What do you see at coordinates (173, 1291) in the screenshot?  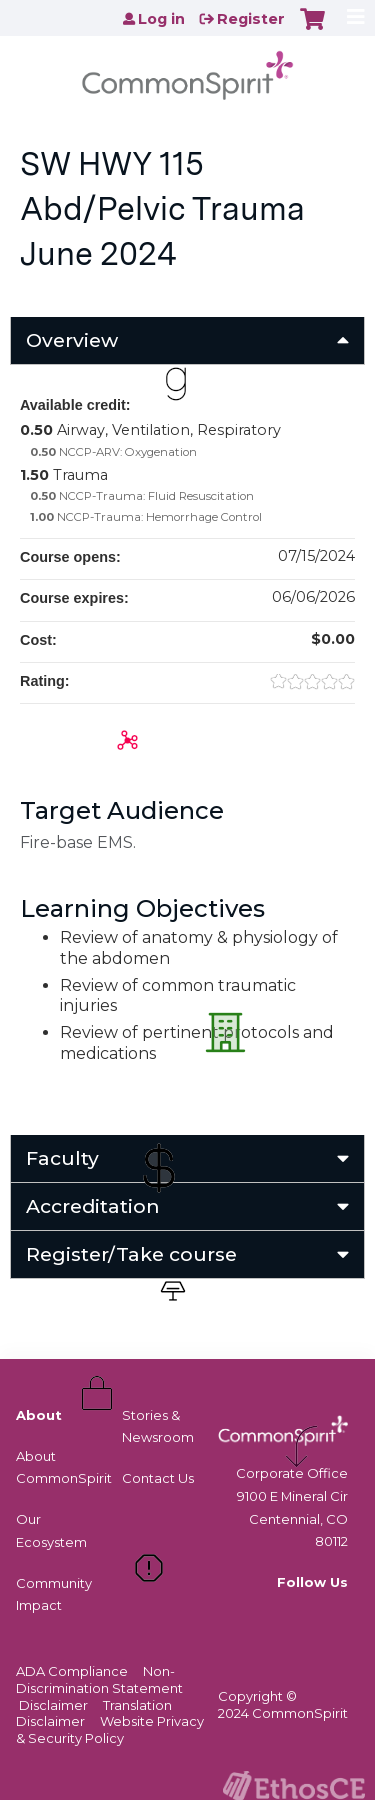 I see `access presentation mode` at bounding box center [173, 1291].